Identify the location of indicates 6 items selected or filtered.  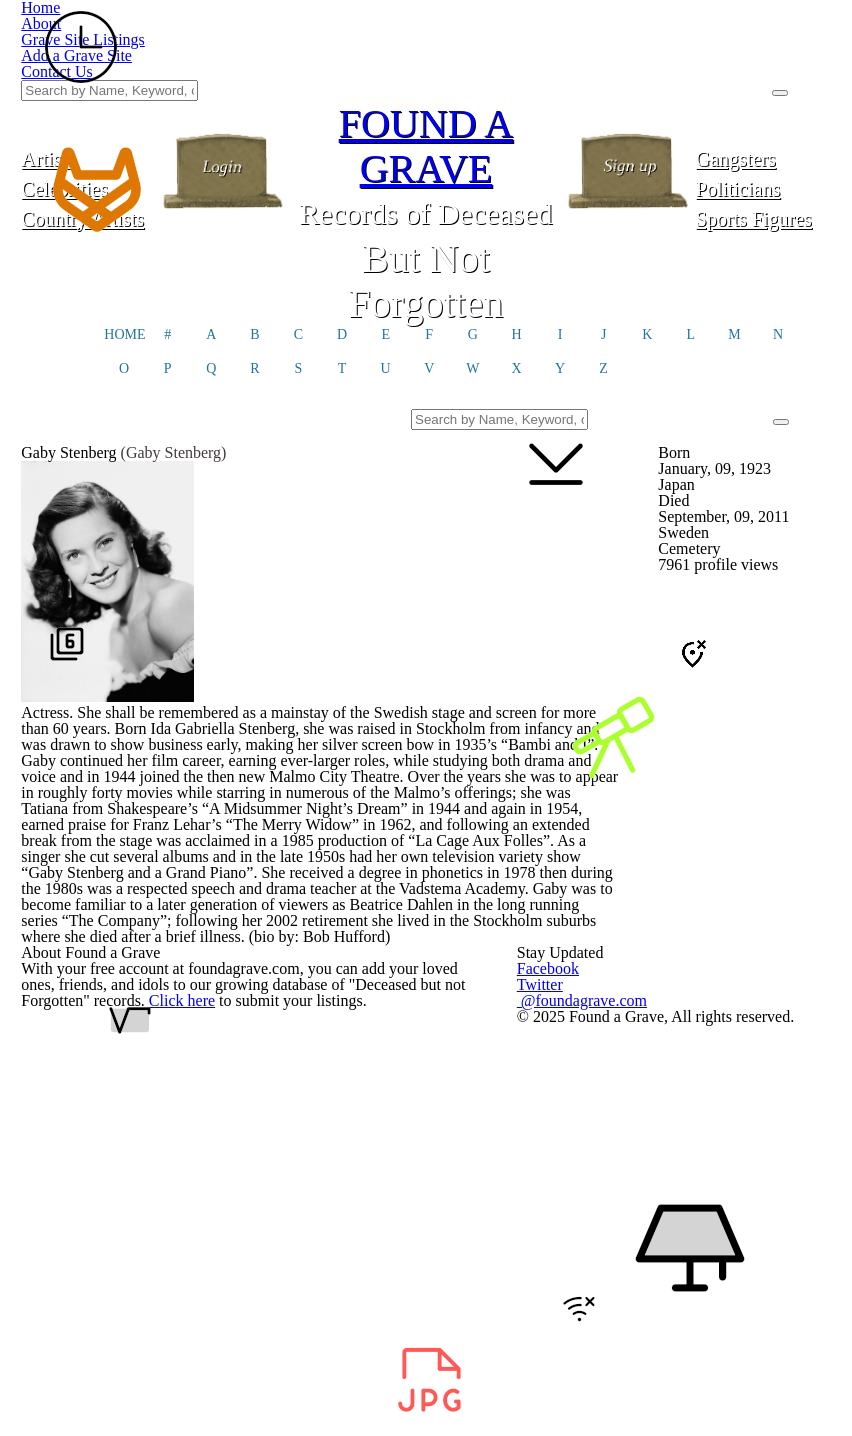
(67, 644).